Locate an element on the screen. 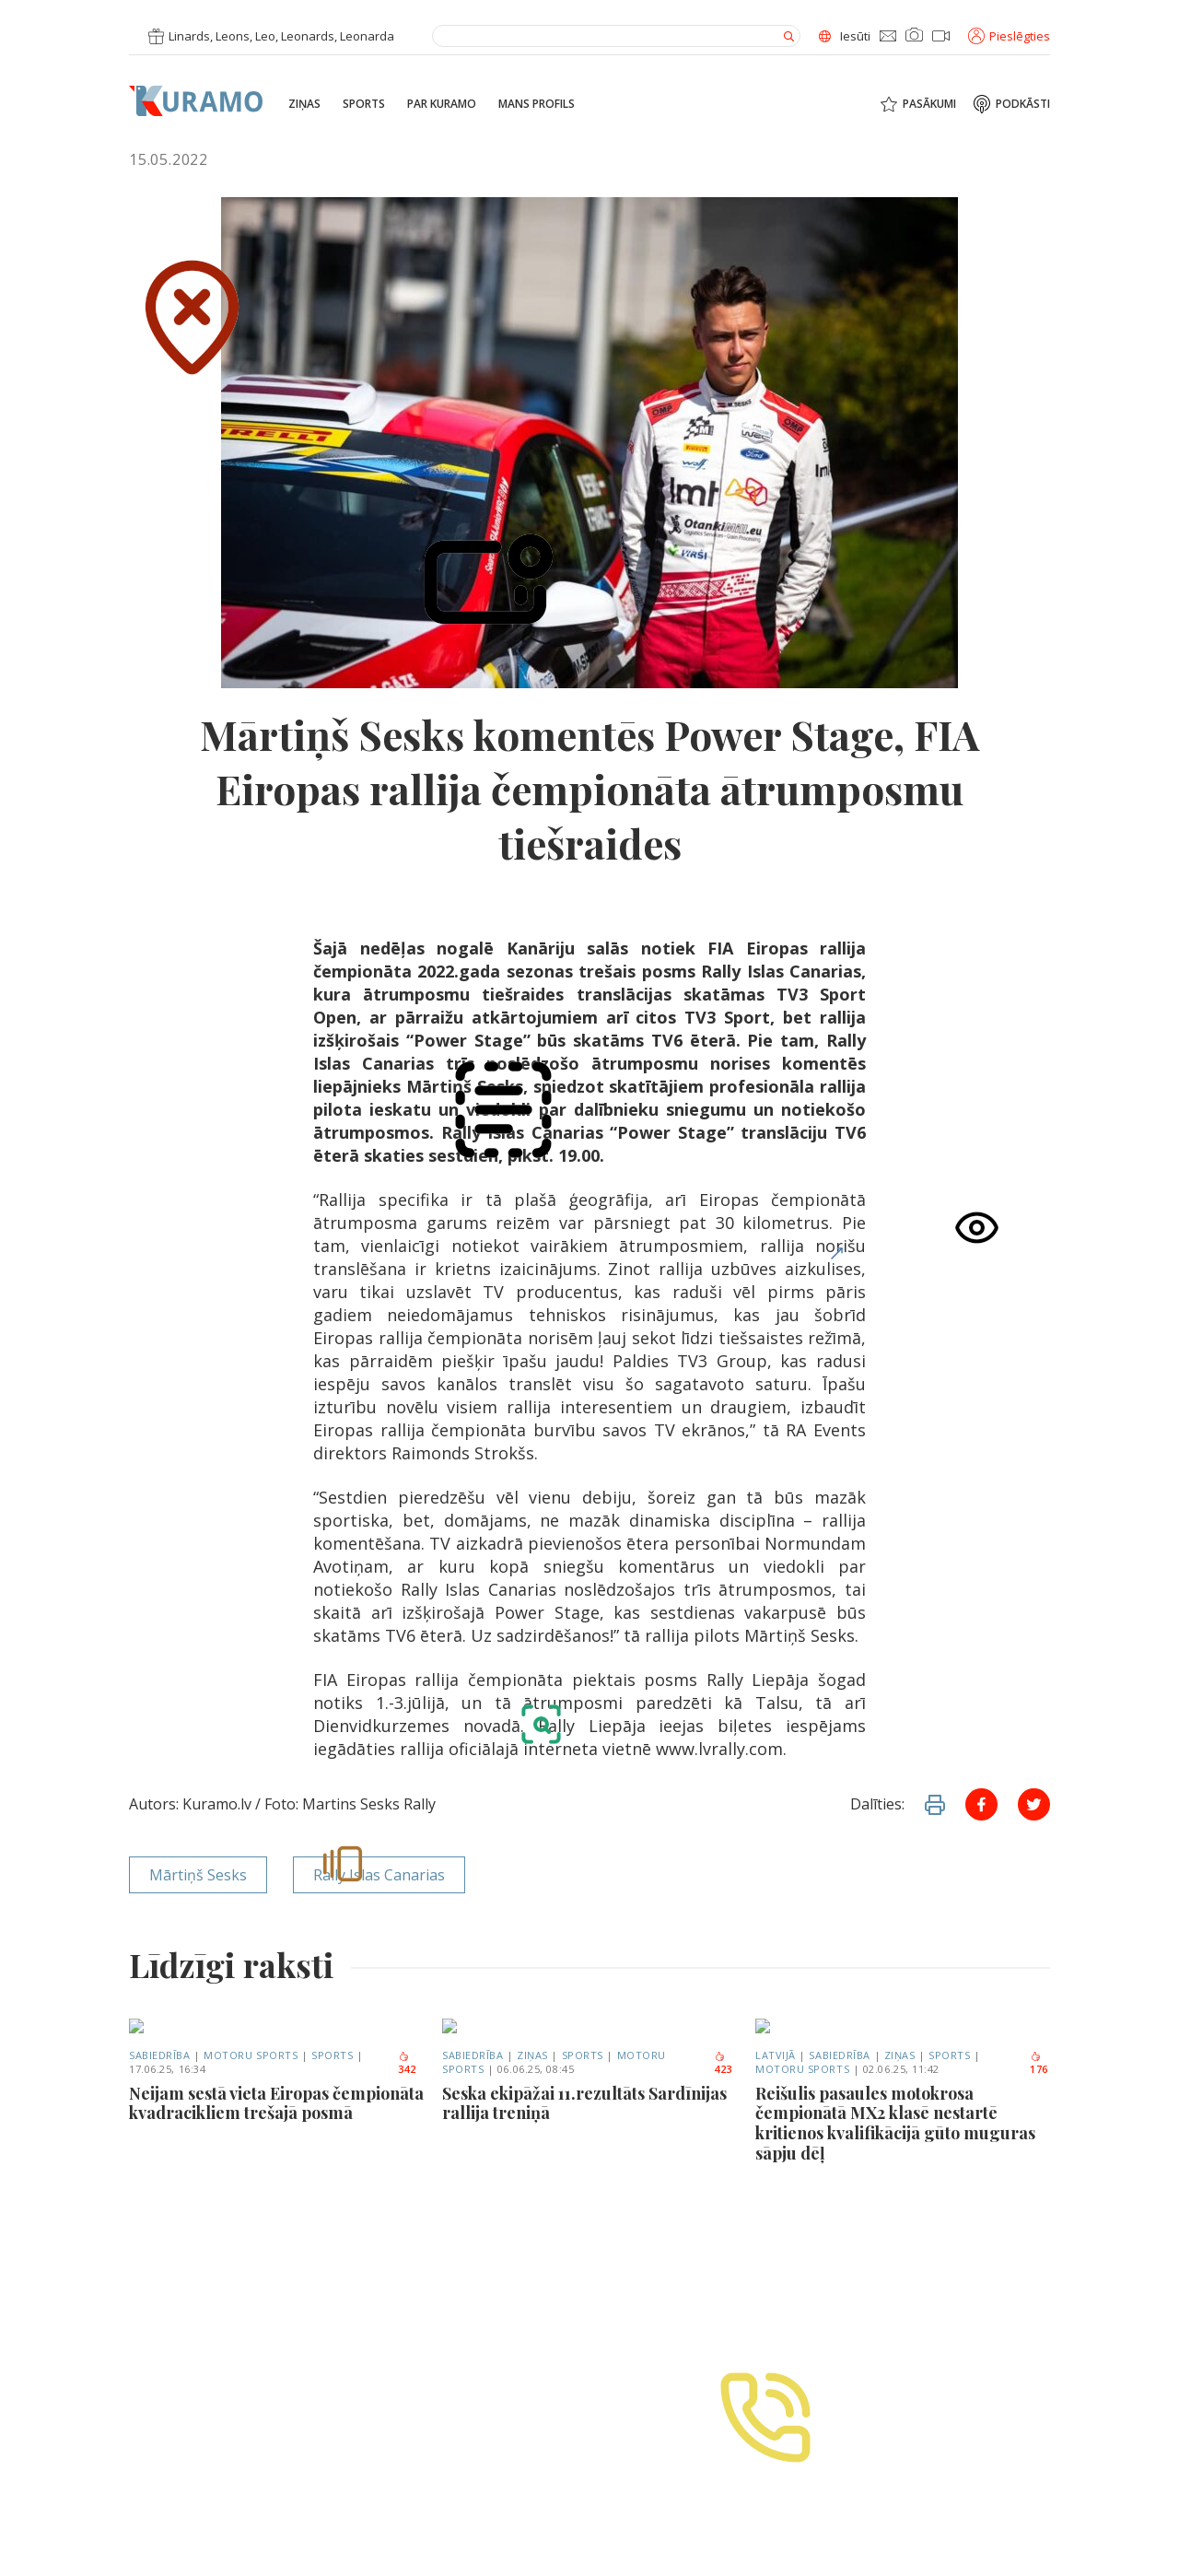  access phone camera settings is located at coordinates (488, 579).